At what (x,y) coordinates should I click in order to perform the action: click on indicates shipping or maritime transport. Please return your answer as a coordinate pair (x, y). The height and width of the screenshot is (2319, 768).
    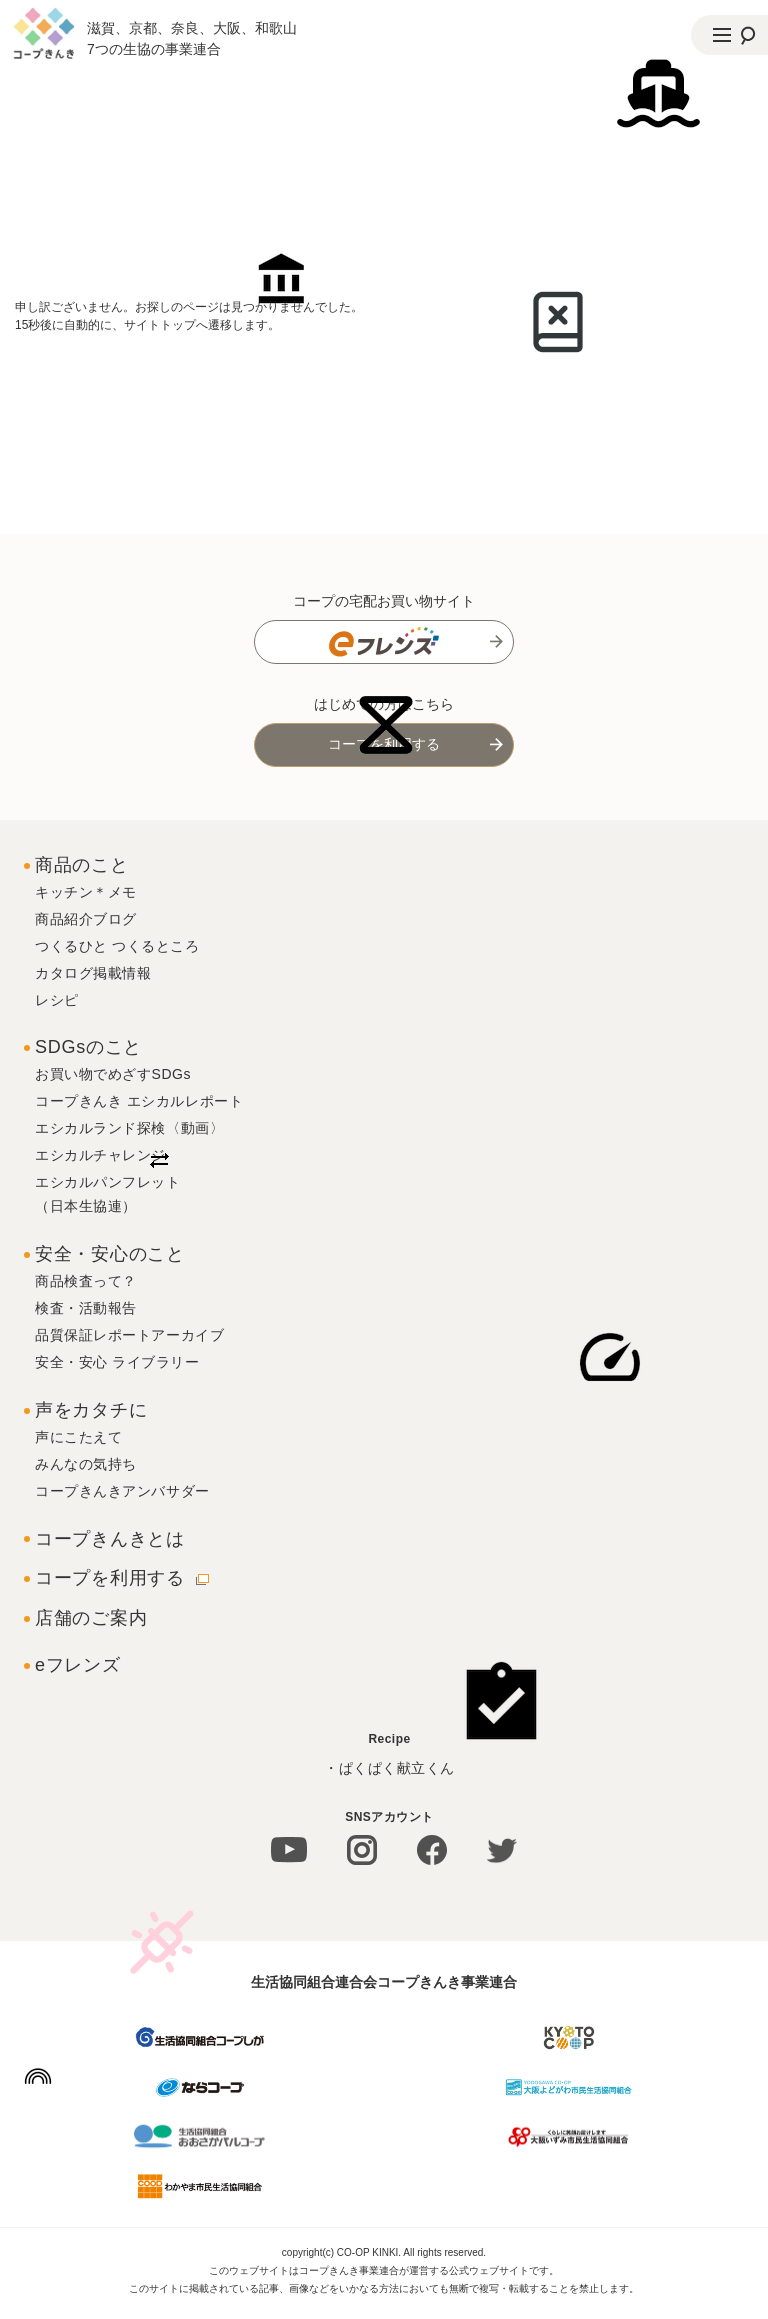
    Looking at the image, I should click on (658, 93).